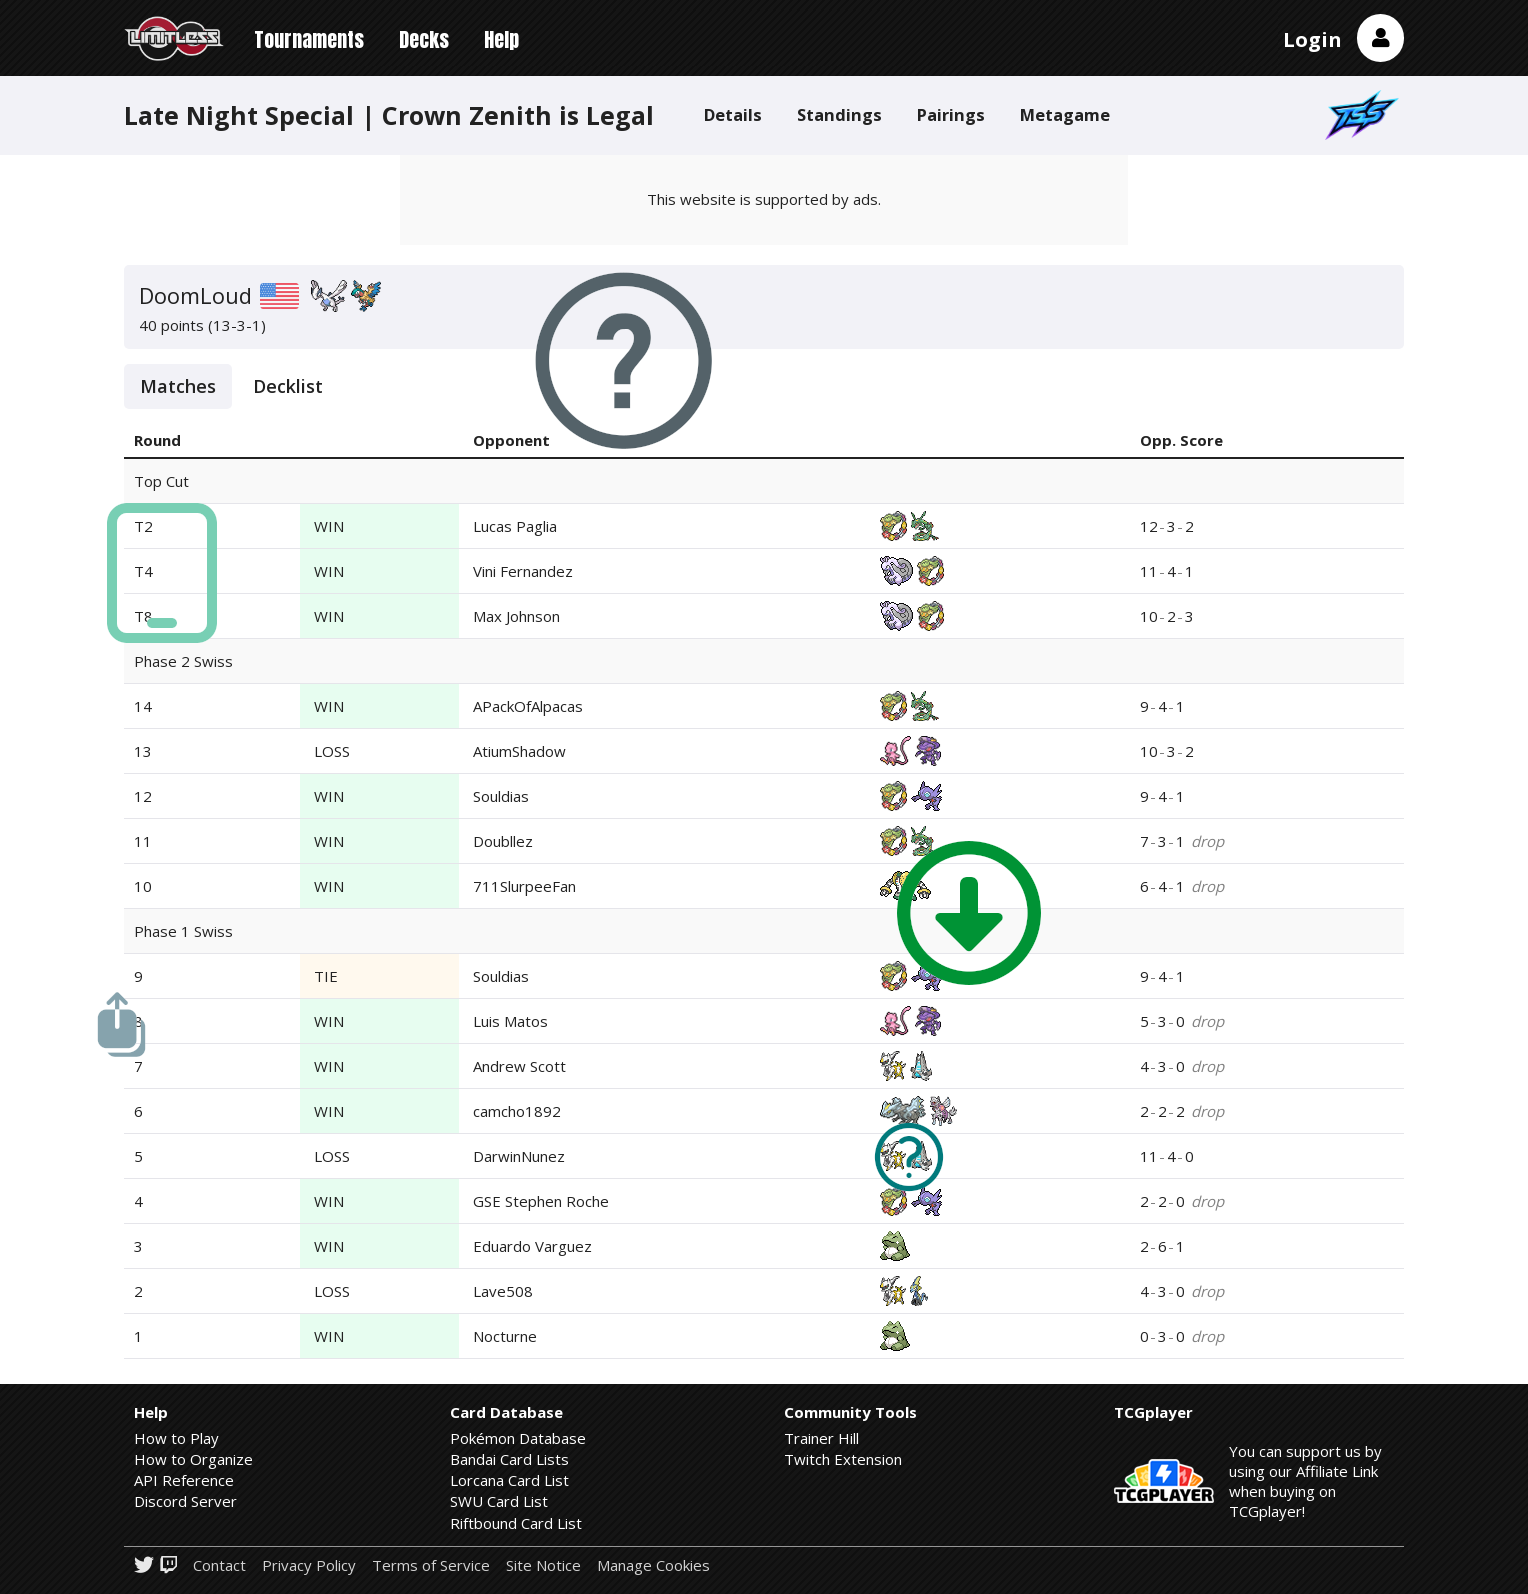  What do you see at coordinates (121, 1024) in the screenshot?
I see `share or export multiple items` at bounding box center [121, 1024].